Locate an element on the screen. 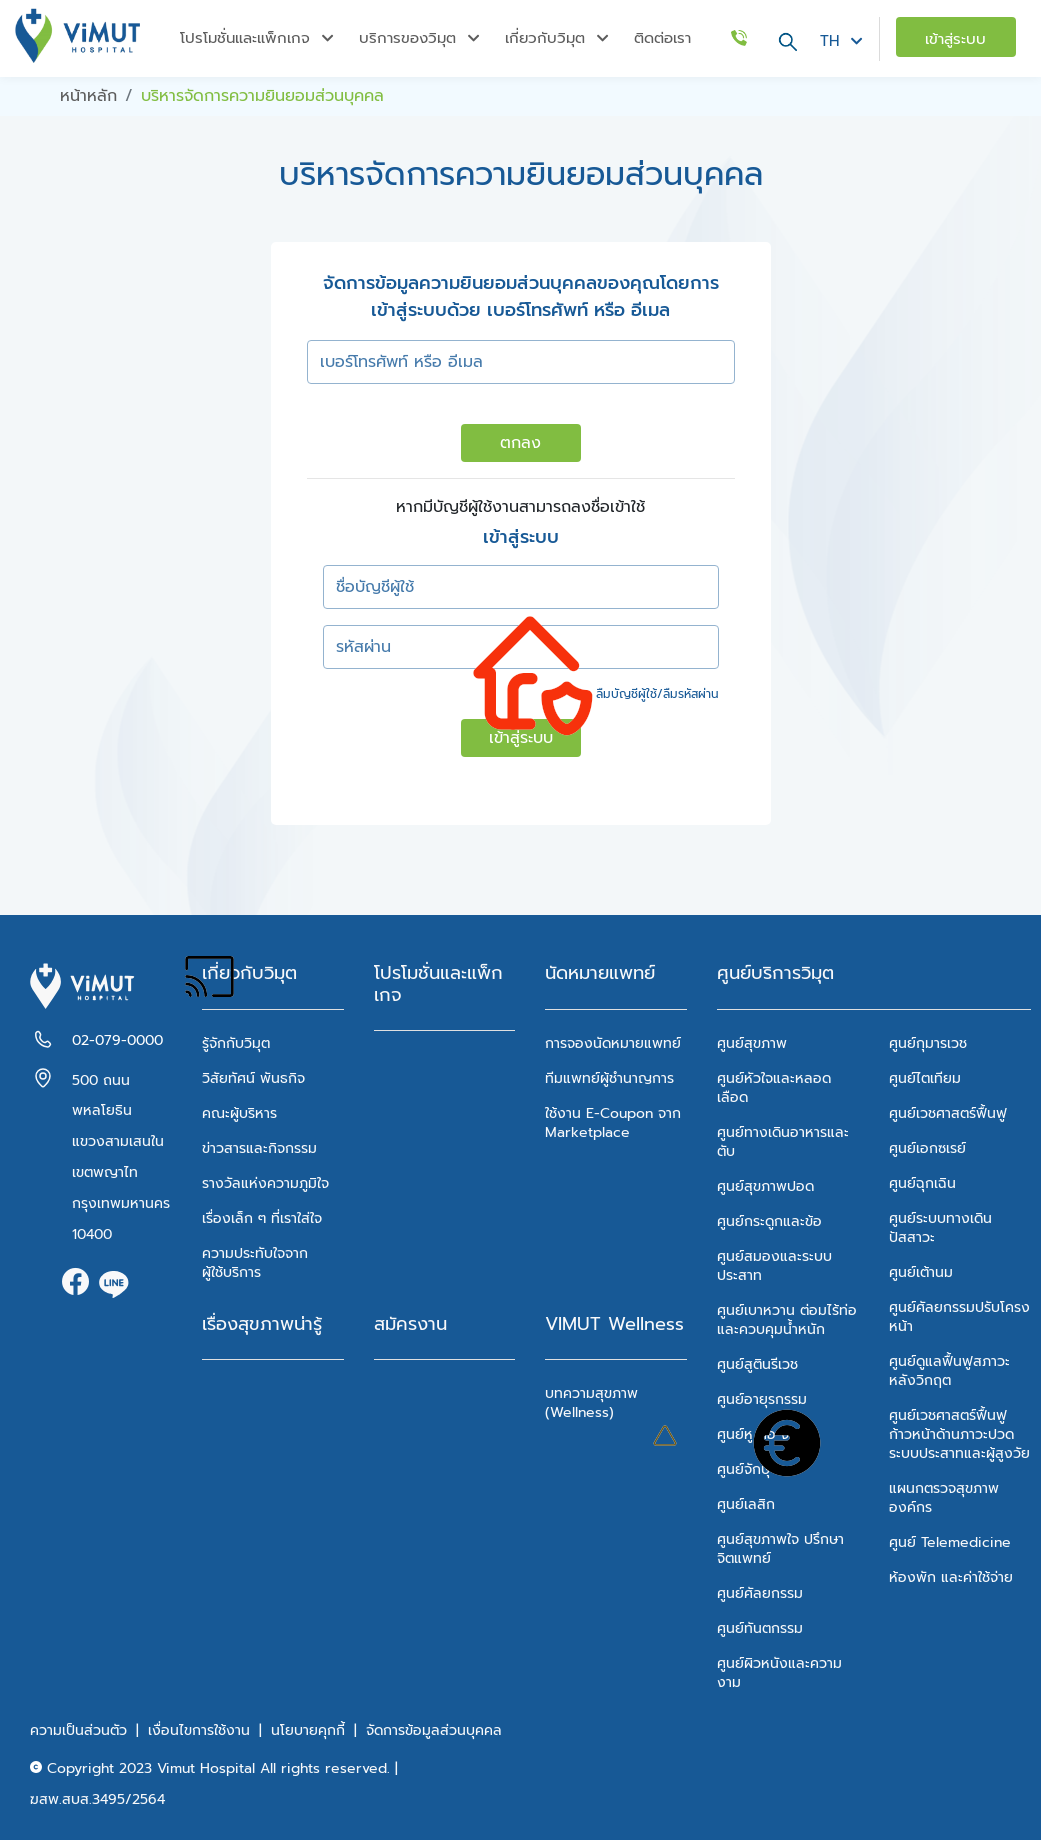 Image resolution: width=1041 pixels, height=1840 pixels. home security settings is located at coordinates (530, 673).